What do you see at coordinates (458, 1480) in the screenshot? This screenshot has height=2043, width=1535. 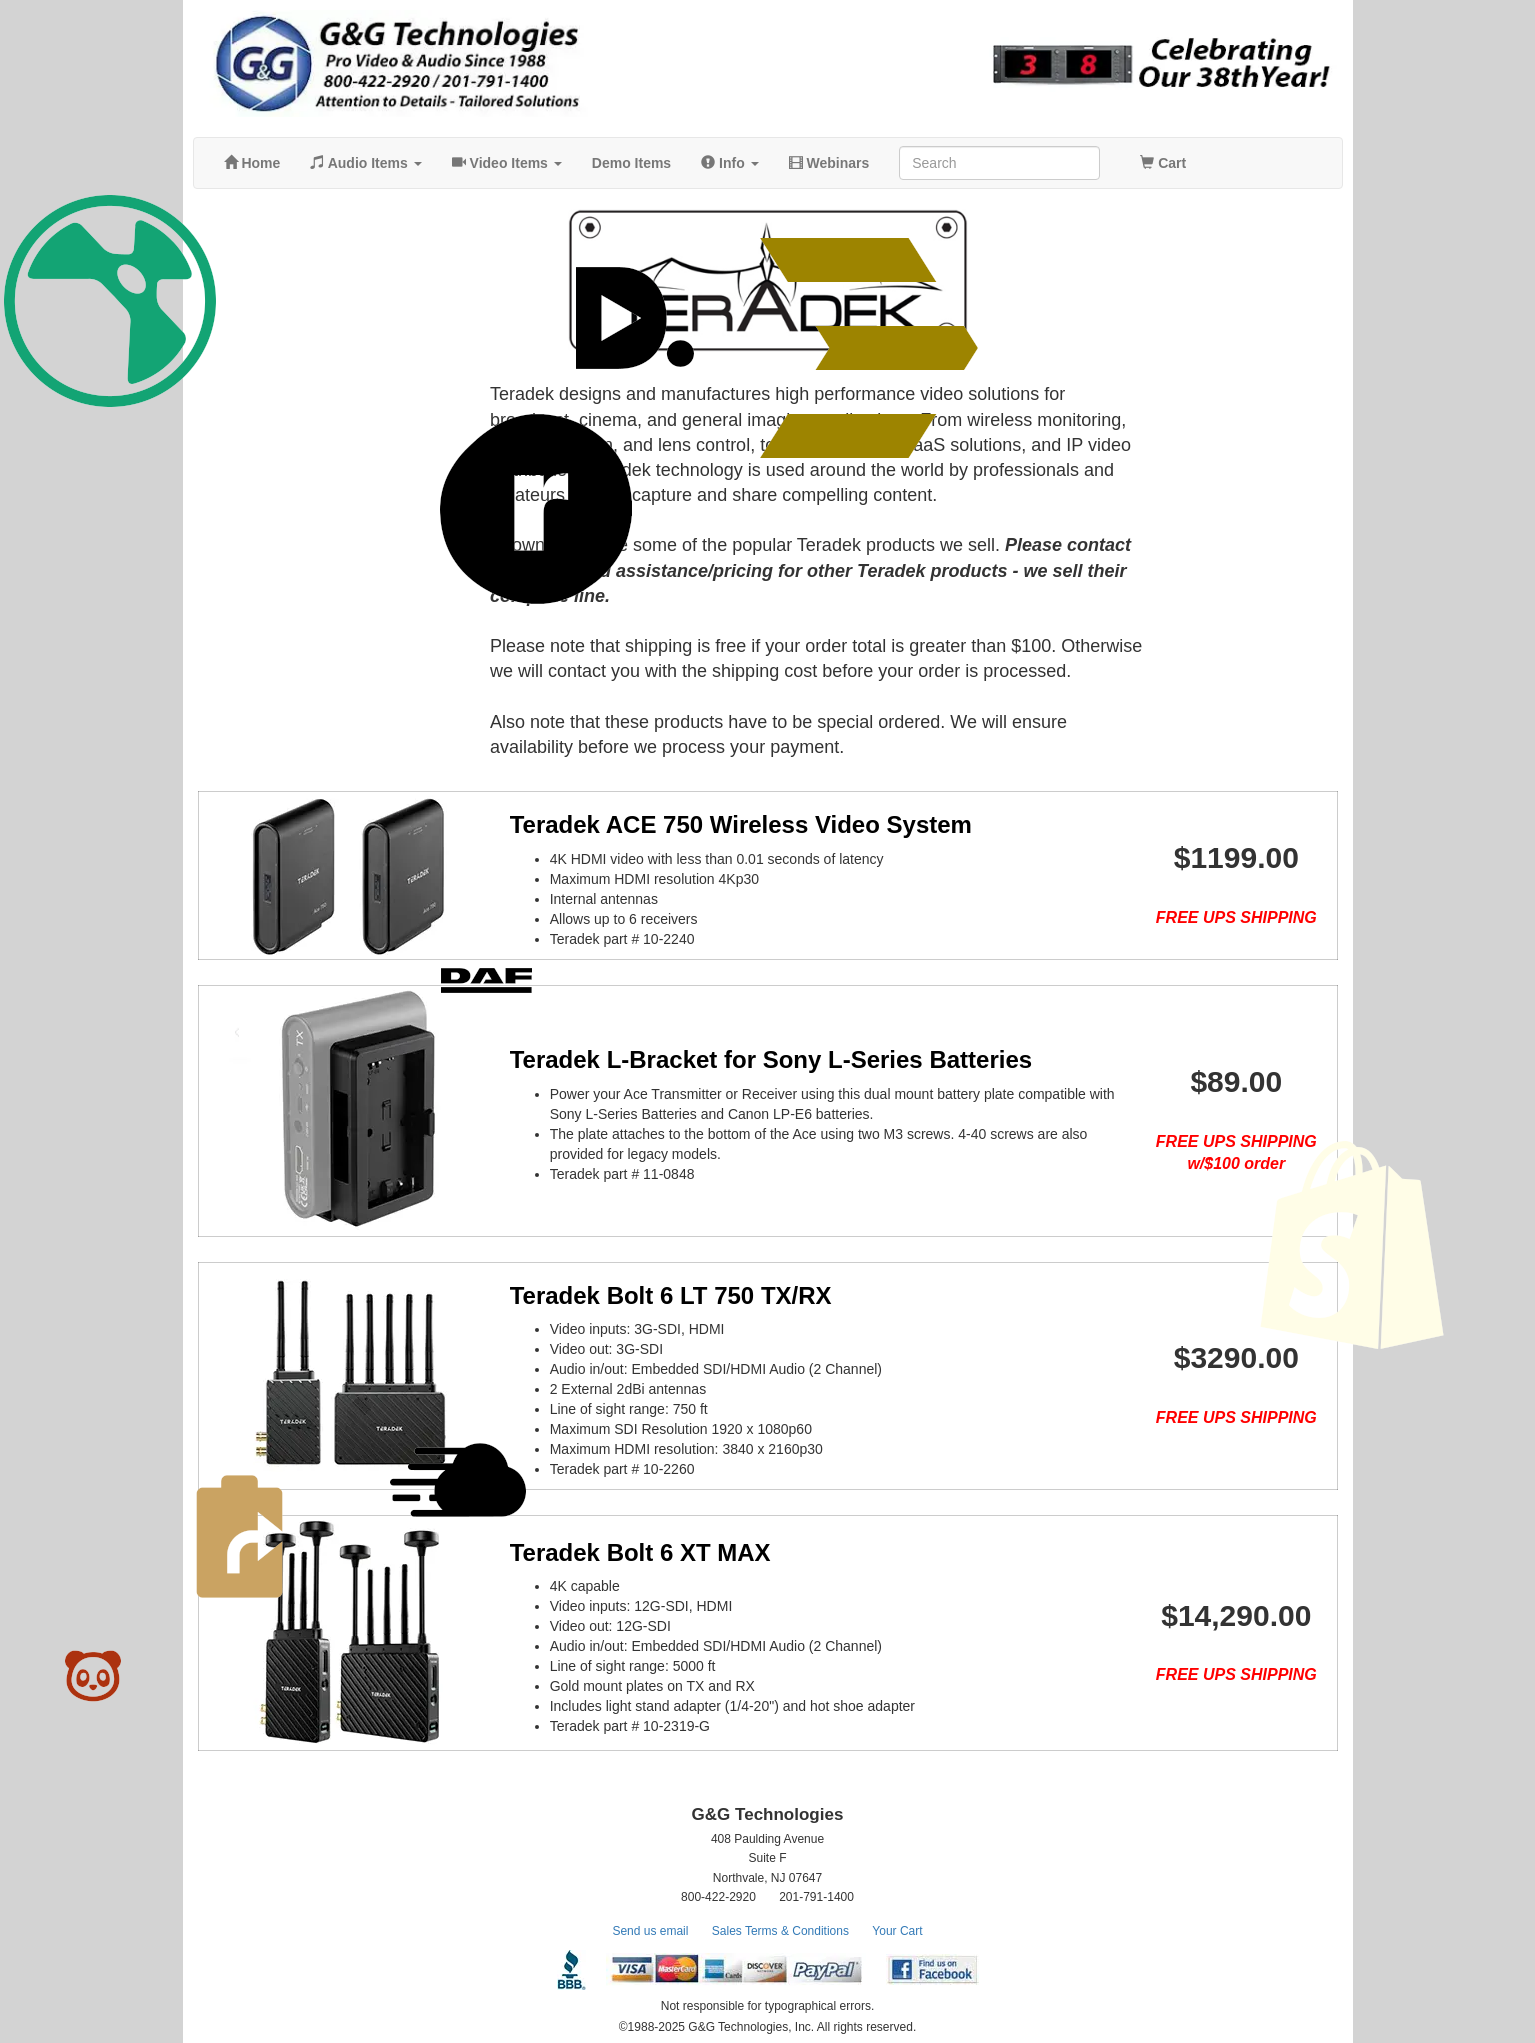 I see `cloudways hosting platform logo` at bounding box center [458, 1480].